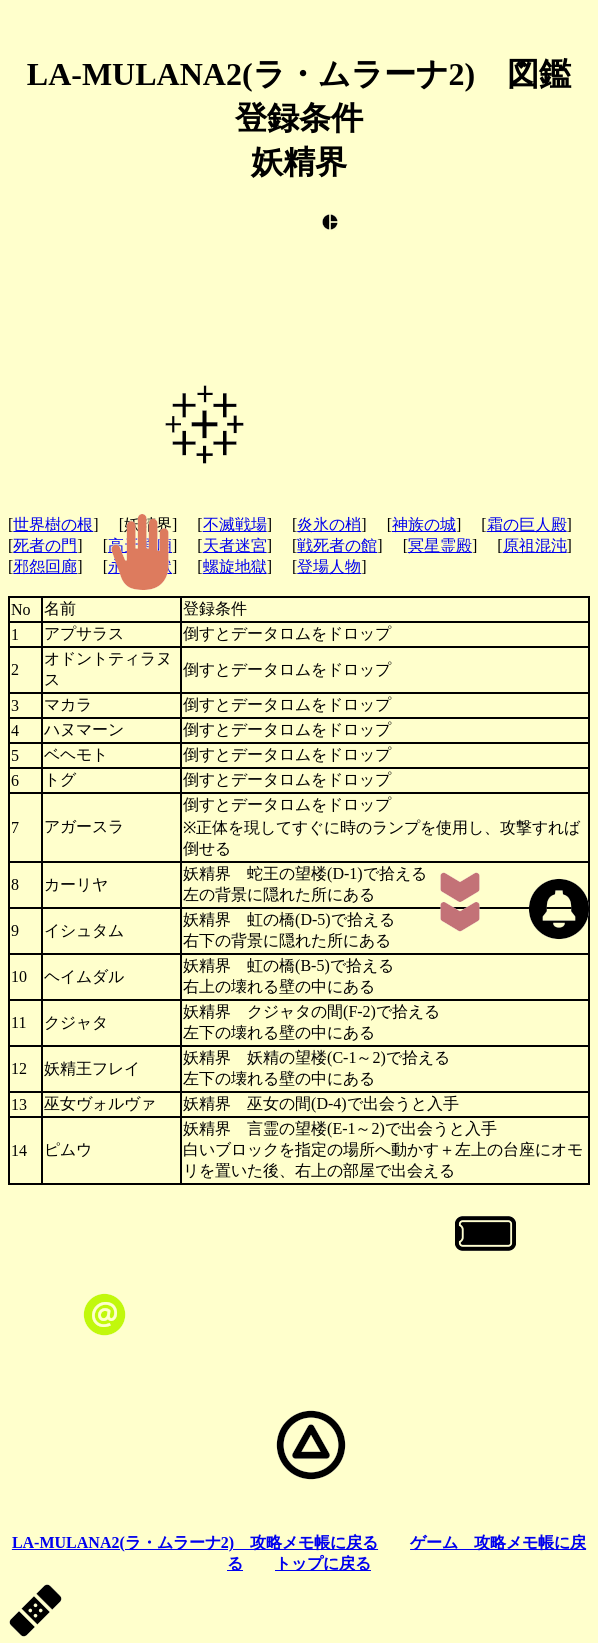 The image size is (598, 1643). What do you see at coordinates (35, 1610) in the screenshot?
I see `access first aid or medical information` at bounding box center [35, 1610].